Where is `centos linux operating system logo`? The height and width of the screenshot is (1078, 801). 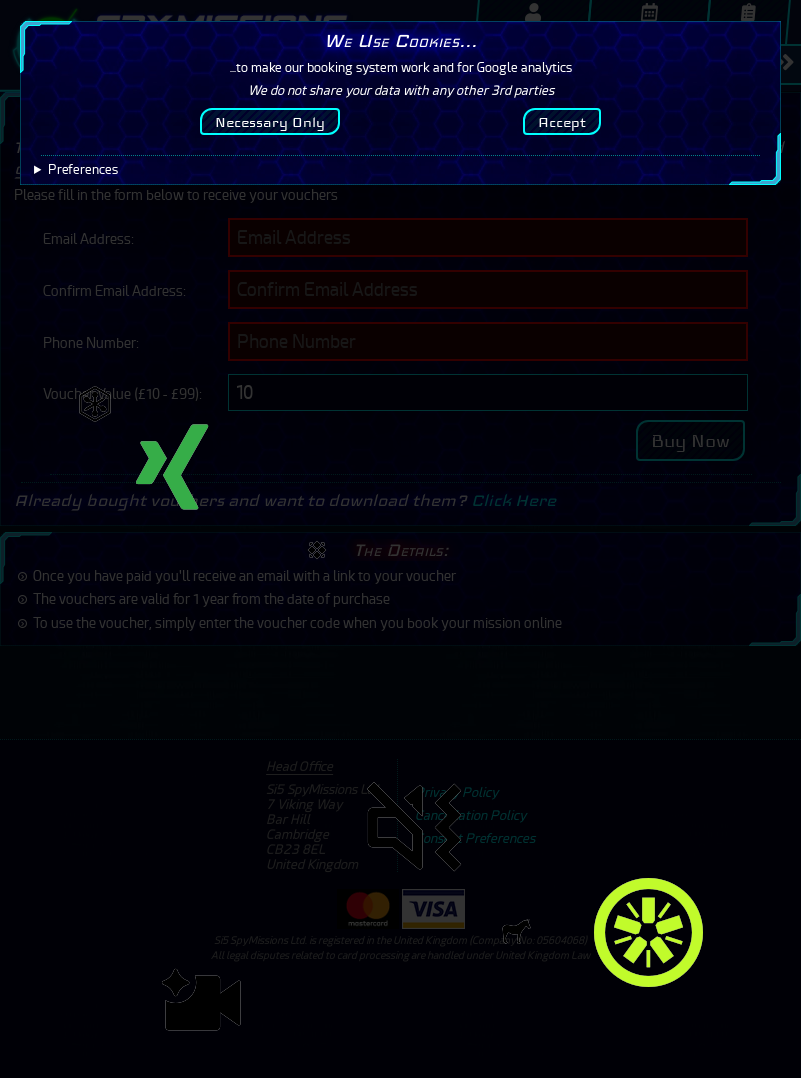
centos linux operating system logo is located at coordinates (317, 550).